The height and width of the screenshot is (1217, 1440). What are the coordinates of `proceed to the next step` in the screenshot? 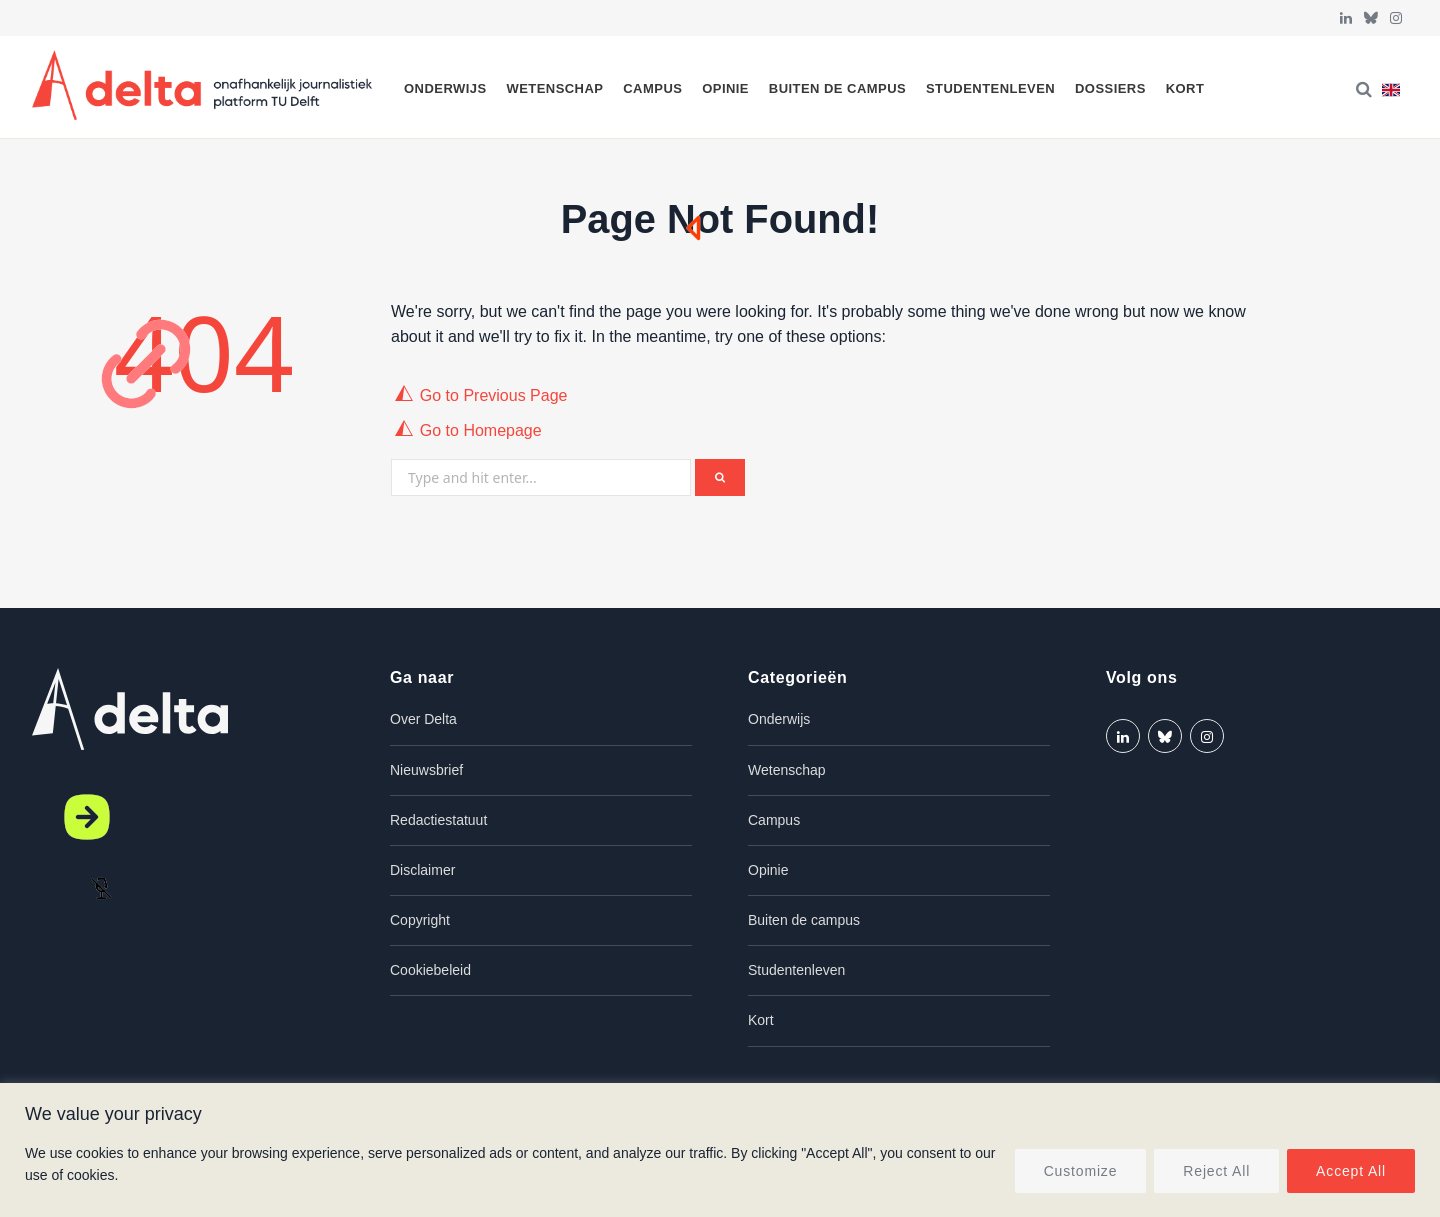 It's located at (87, 817).